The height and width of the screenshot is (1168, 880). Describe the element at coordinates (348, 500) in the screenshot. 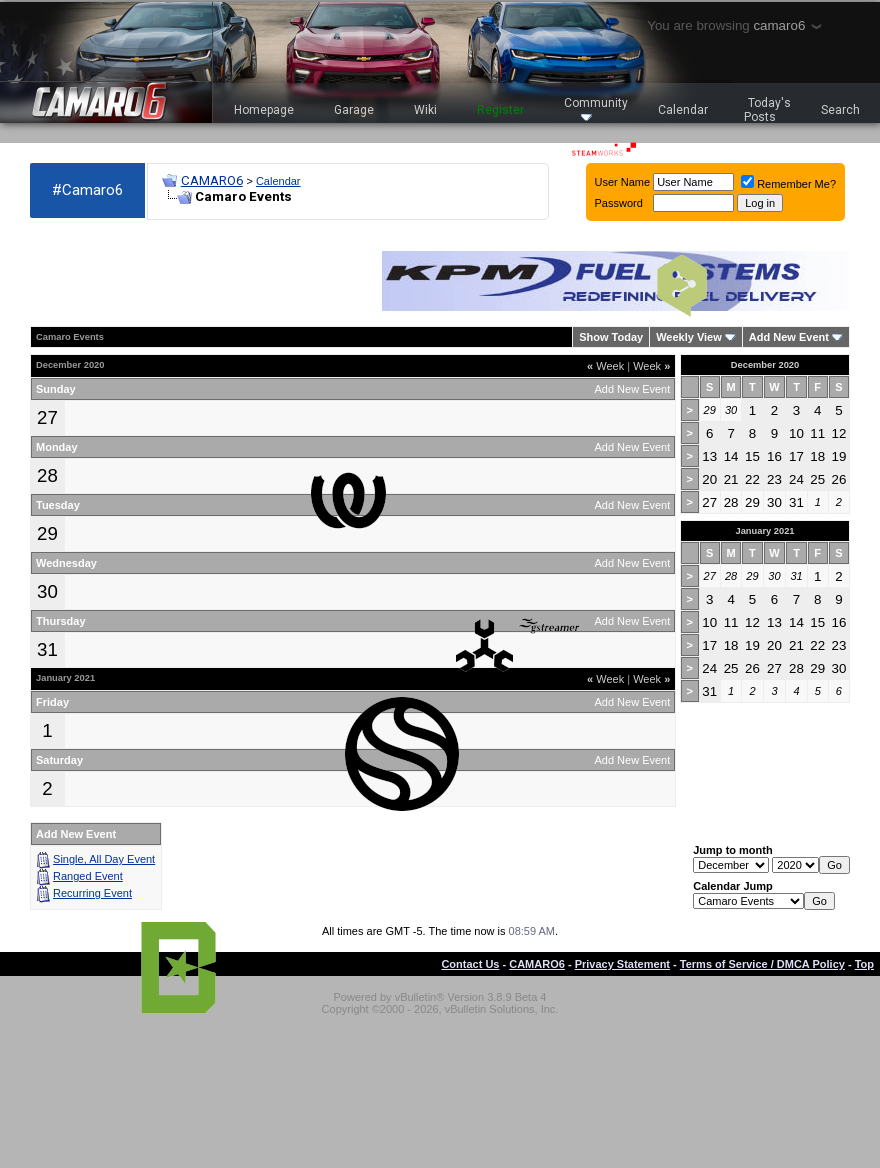

I see `open weblate translation platform` at that location.